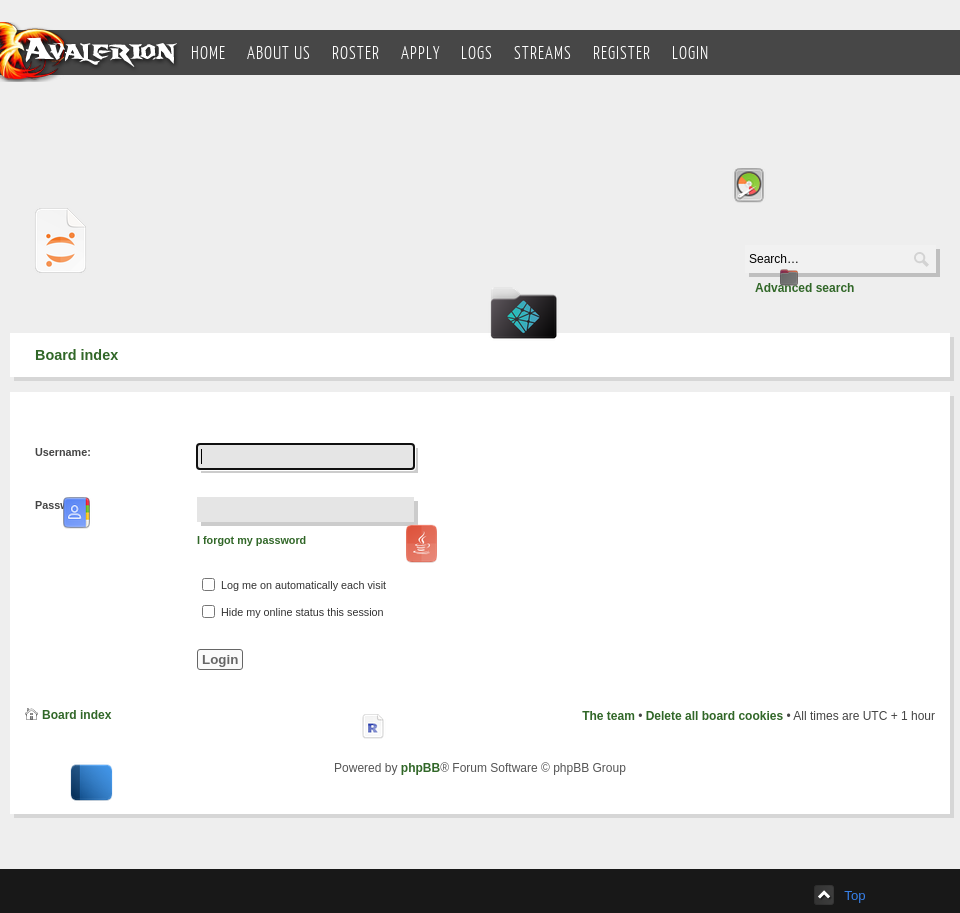 This screenshot has height=913, width=960. What do you see at coordinates (91, 781) in the screenshot?
I see `access the desktop folder` at bounding box center [91, 781].